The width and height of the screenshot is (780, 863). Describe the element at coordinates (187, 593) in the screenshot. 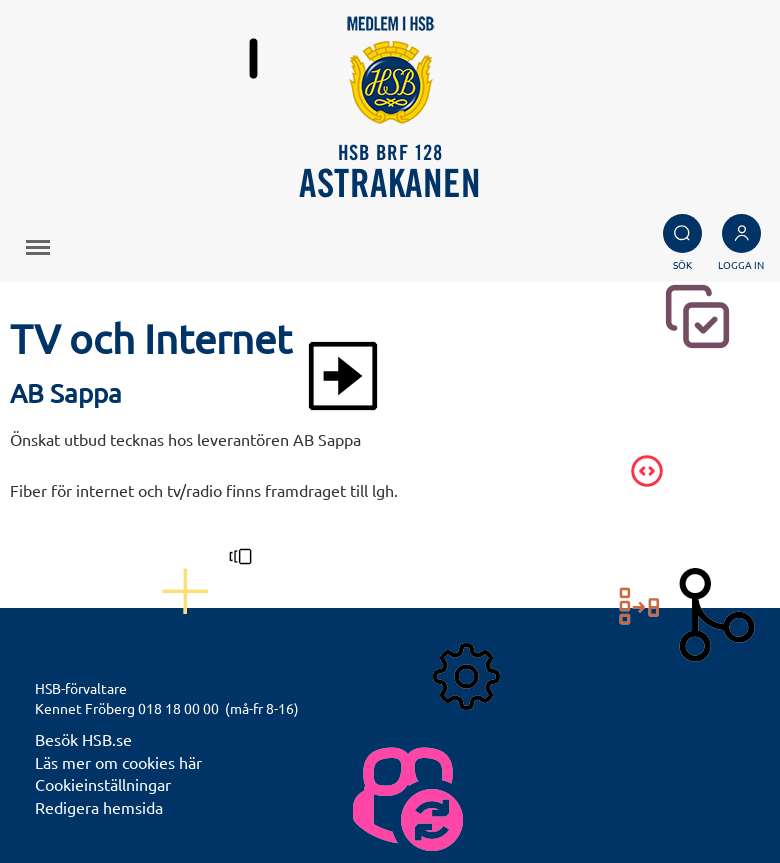

I see `add a new item` at that location.